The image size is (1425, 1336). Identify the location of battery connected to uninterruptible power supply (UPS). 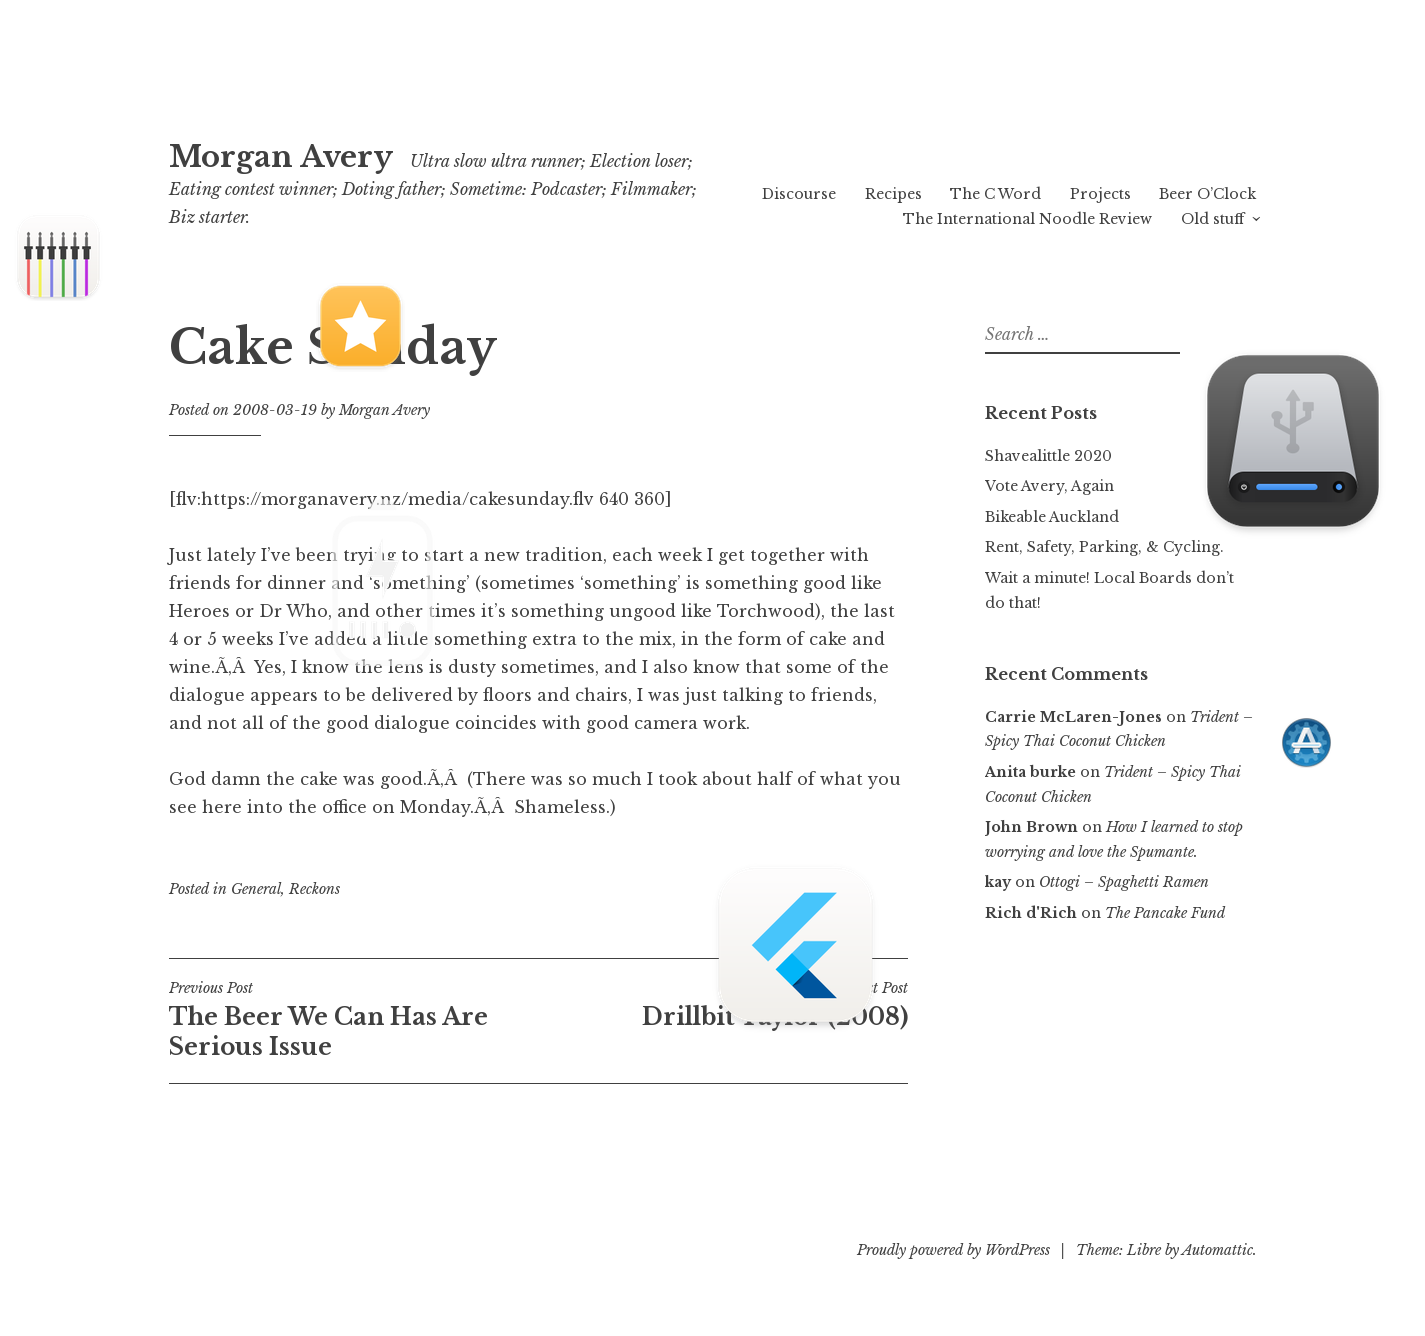
(382, 582).